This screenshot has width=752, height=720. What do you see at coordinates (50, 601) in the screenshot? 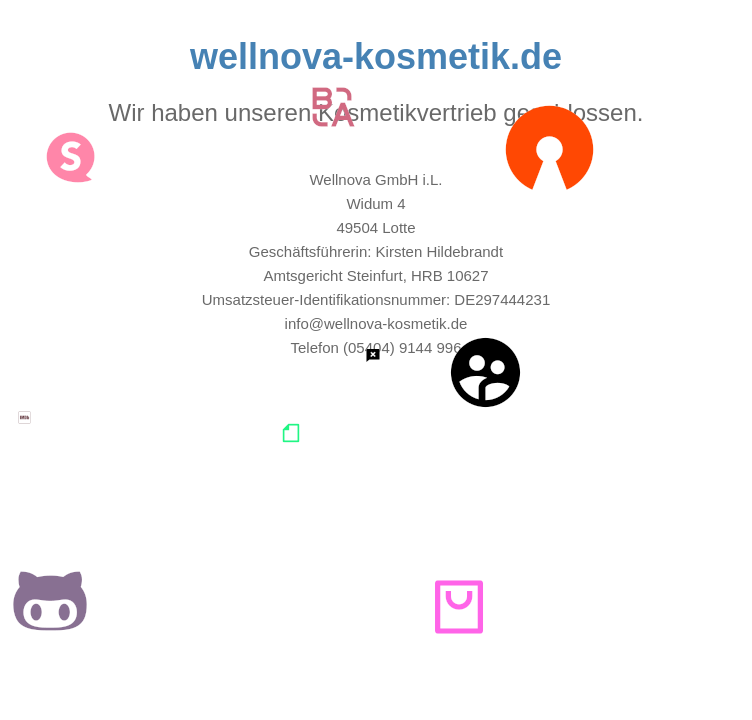
I see `link to GitHub repository` at bounding box center [50, 601].